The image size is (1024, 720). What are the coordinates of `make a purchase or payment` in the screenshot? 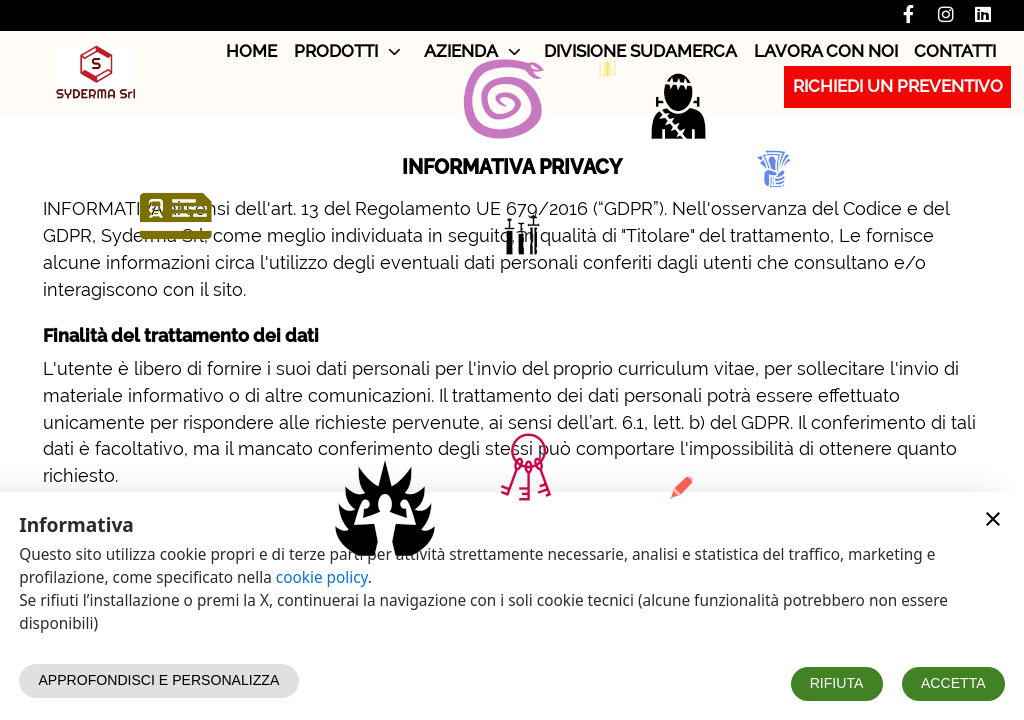 It's located at (774, 169).